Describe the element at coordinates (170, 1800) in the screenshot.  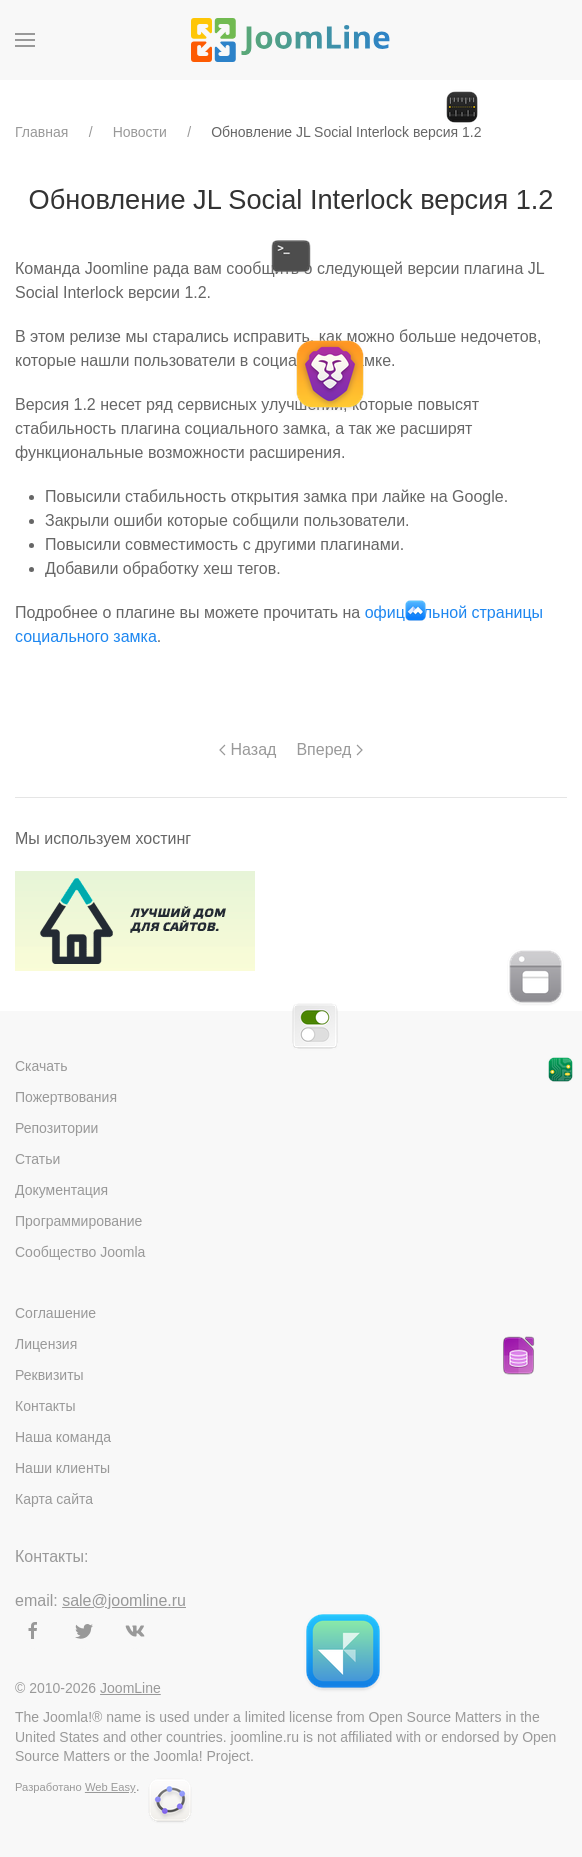
I see `open geogebra mathematics application` at that location.